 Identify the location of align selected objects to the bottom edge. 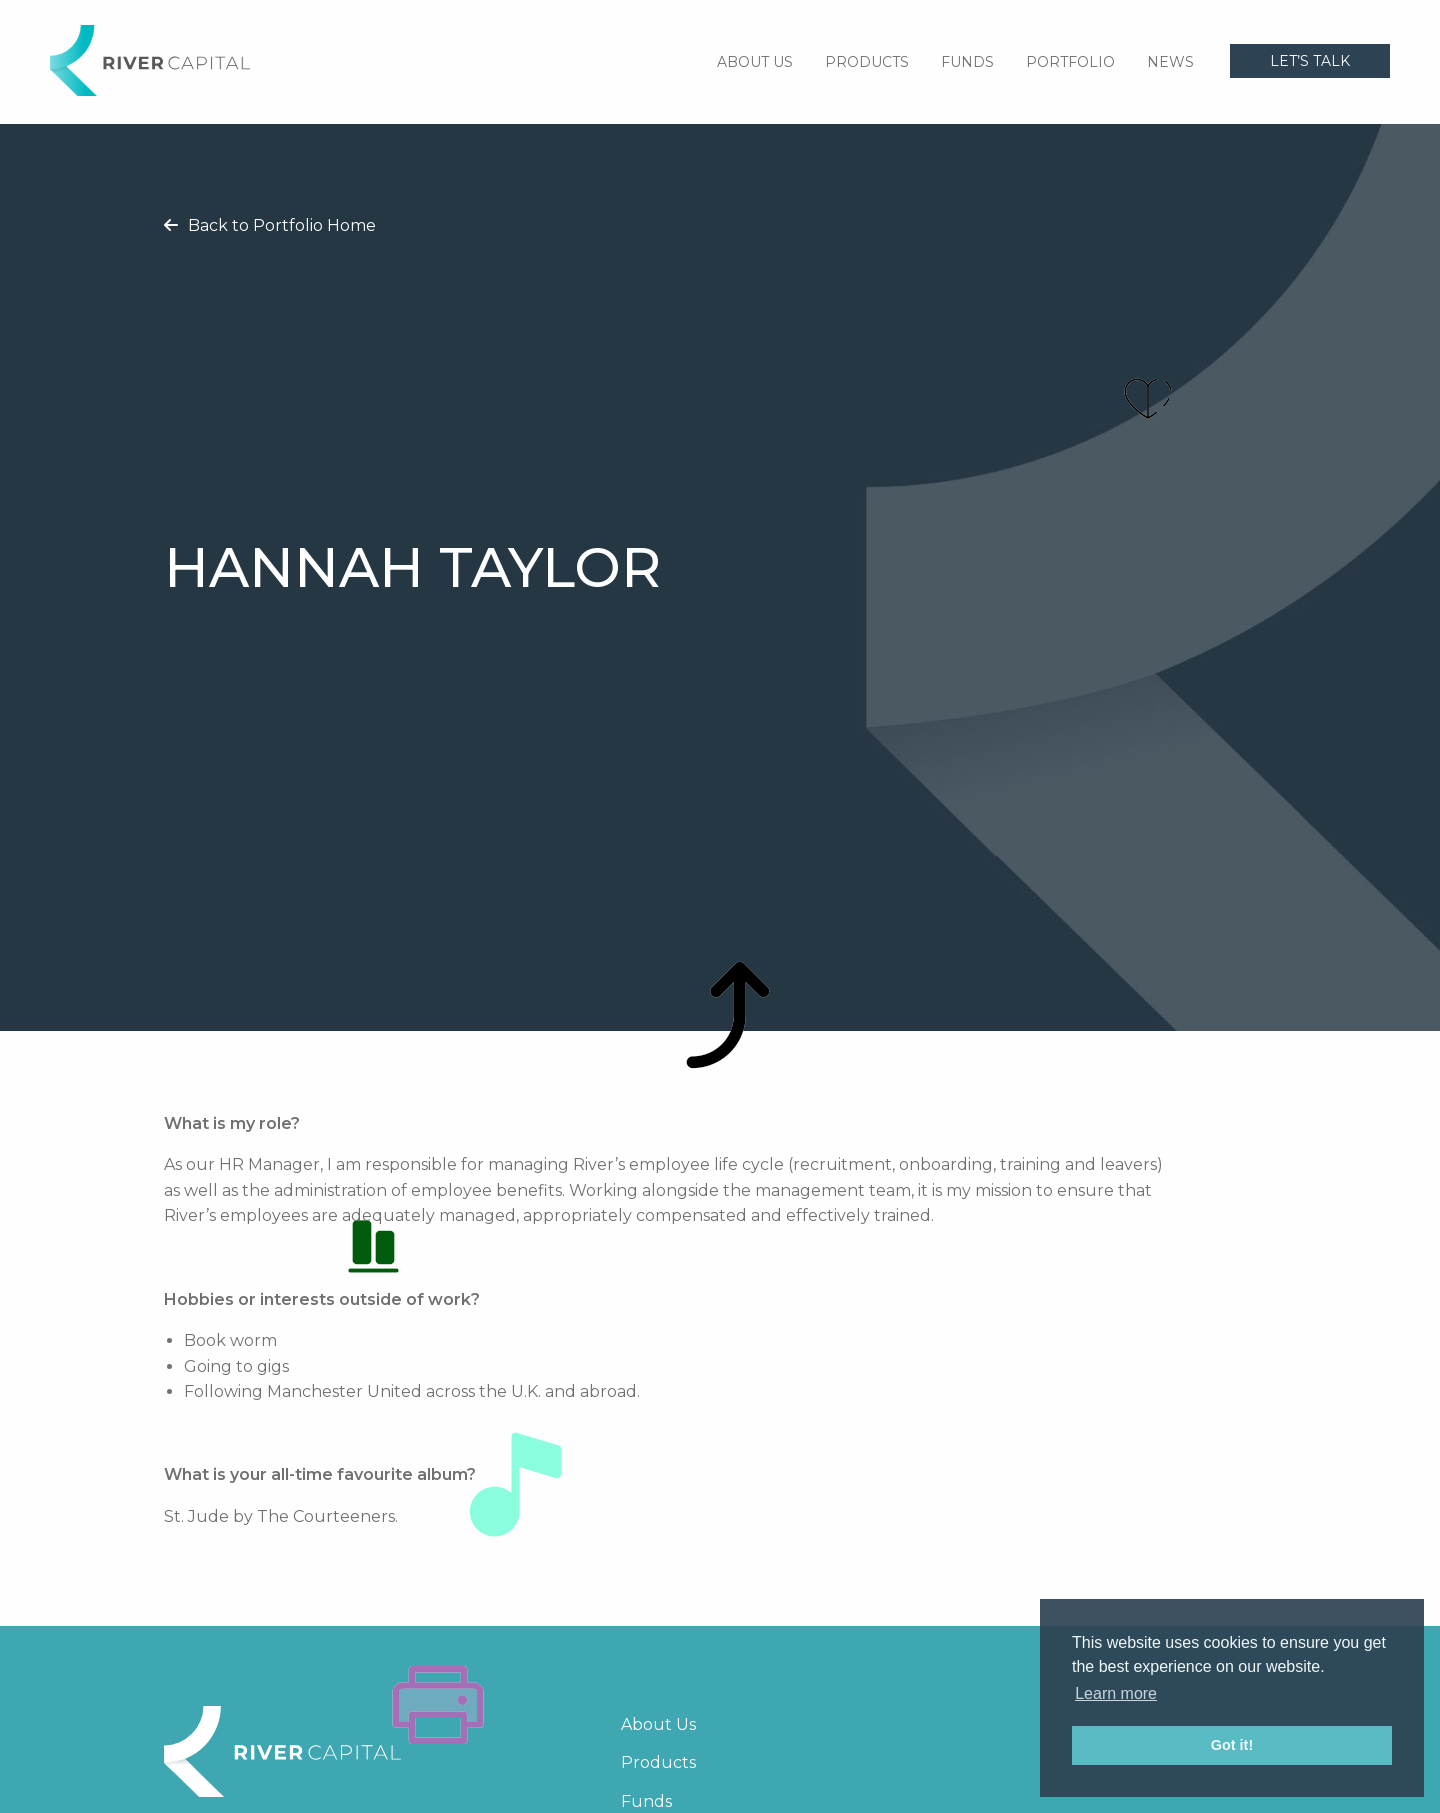
(373, 1247).